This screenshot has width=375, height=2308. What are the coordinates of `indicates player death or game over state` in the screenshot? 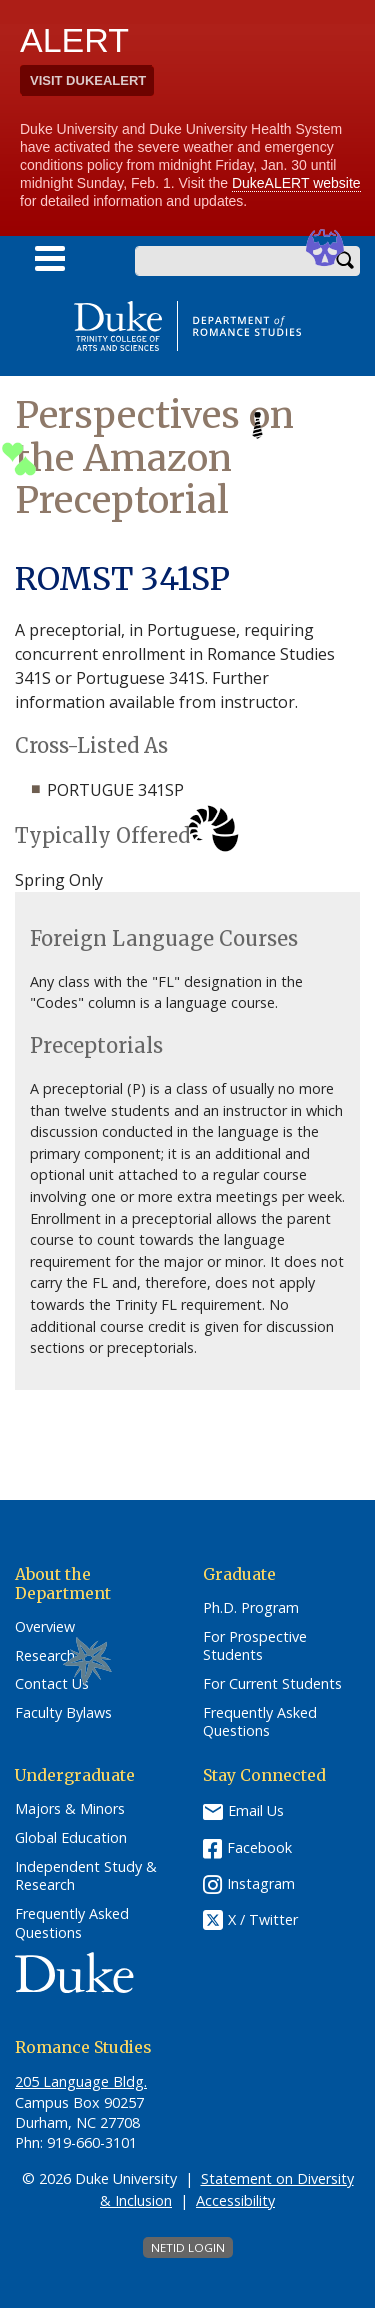 It's located at (325, 248).